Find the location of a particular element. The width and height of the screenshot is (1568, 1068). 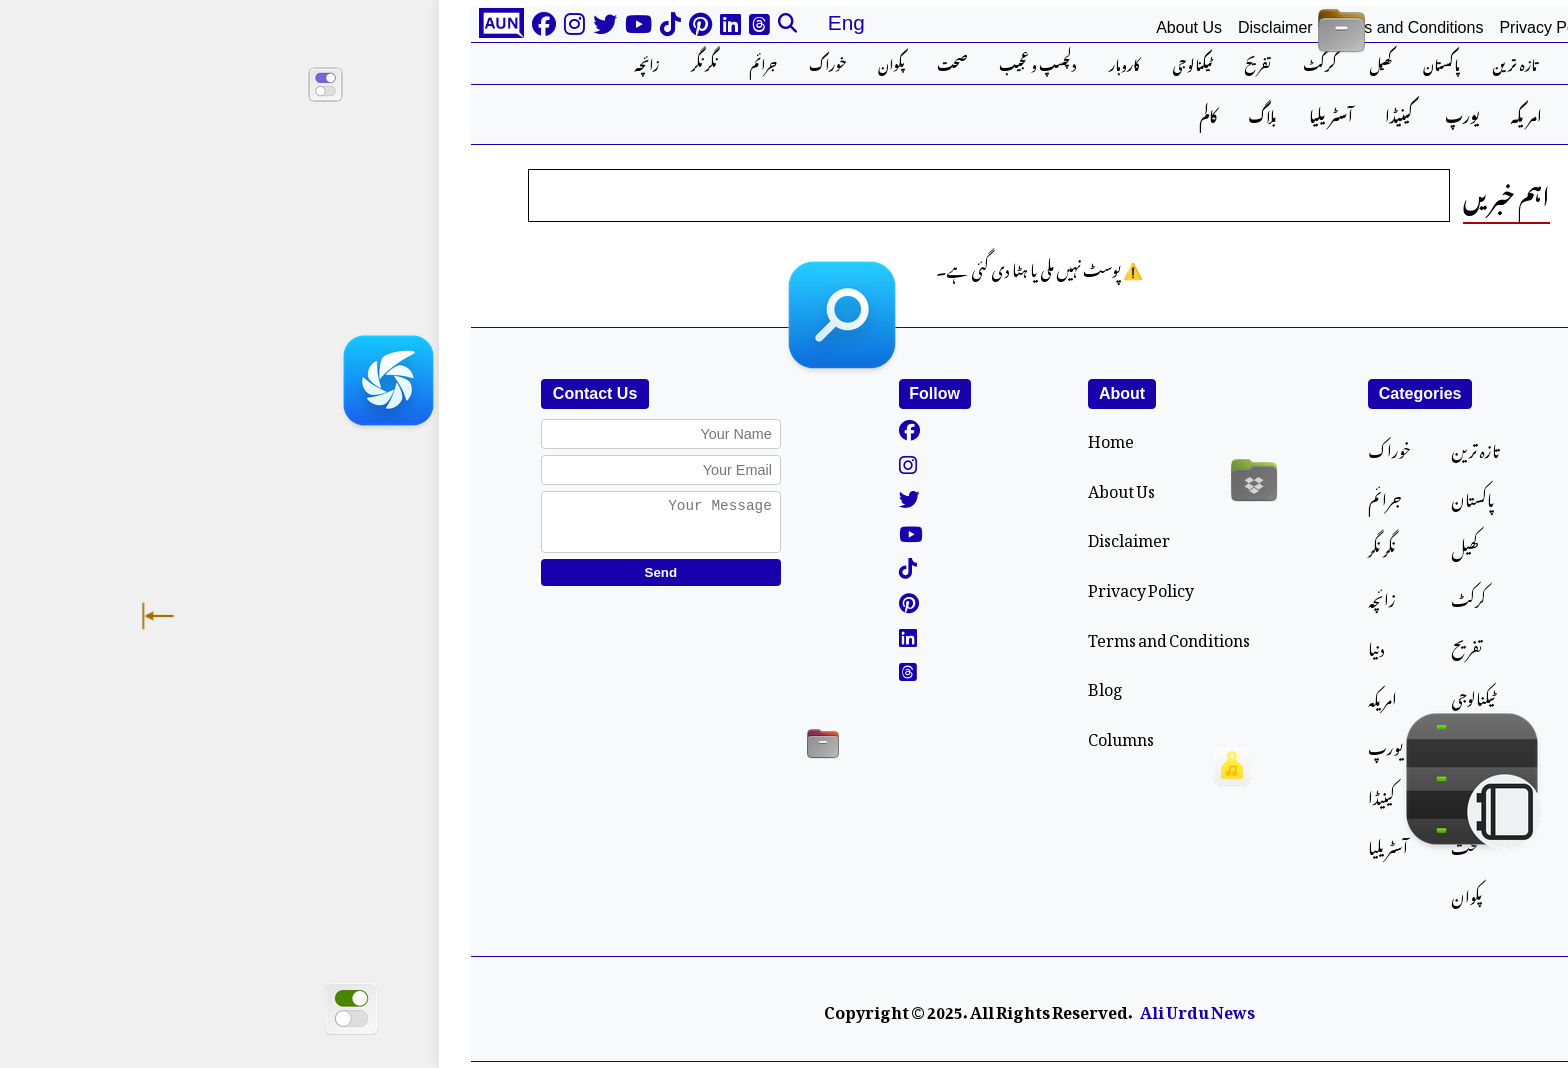

go to the first item in a list or sequence is located at coordinates (158, 616).